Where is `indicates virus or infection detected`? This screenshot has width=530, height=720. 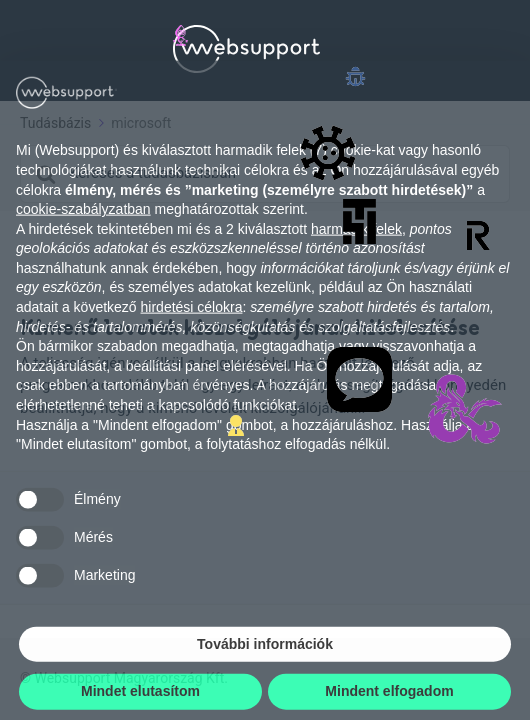 indicates virus or infection detected is located at coordinates (328, 153).